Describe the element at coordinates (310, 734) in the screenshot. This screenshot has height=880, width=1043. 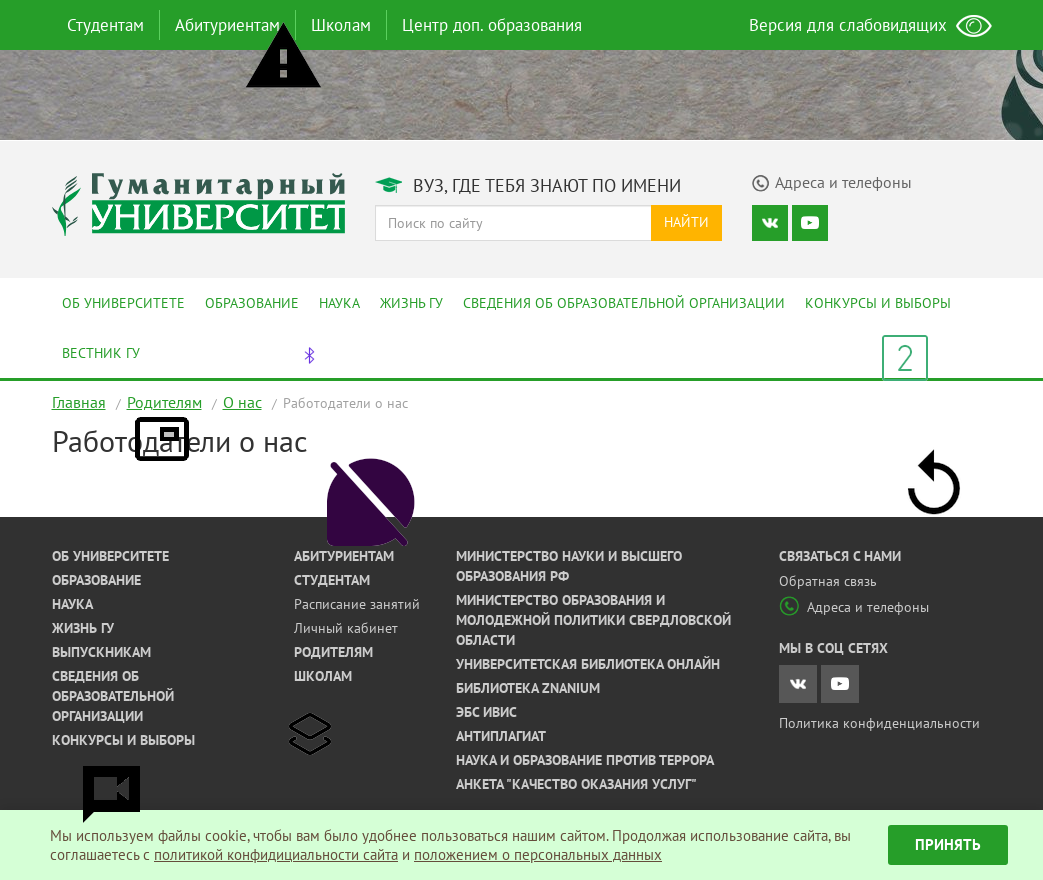
I see `view or manage layers` at that location.